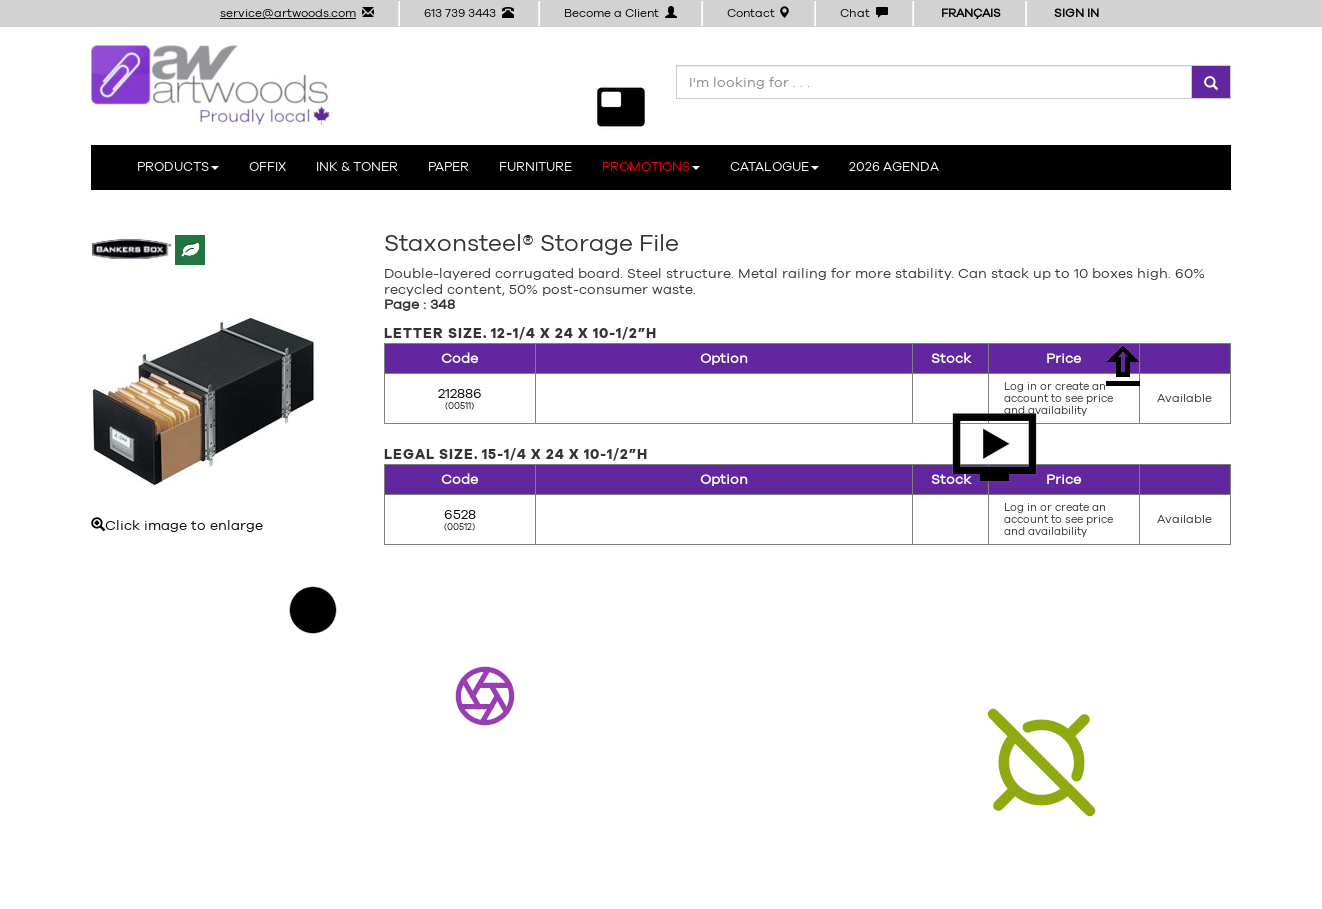  What do you see at coordinates (621, 107) in the screenshot?
I see `view featured or highlighted video content` at bounding box center [621, 107].